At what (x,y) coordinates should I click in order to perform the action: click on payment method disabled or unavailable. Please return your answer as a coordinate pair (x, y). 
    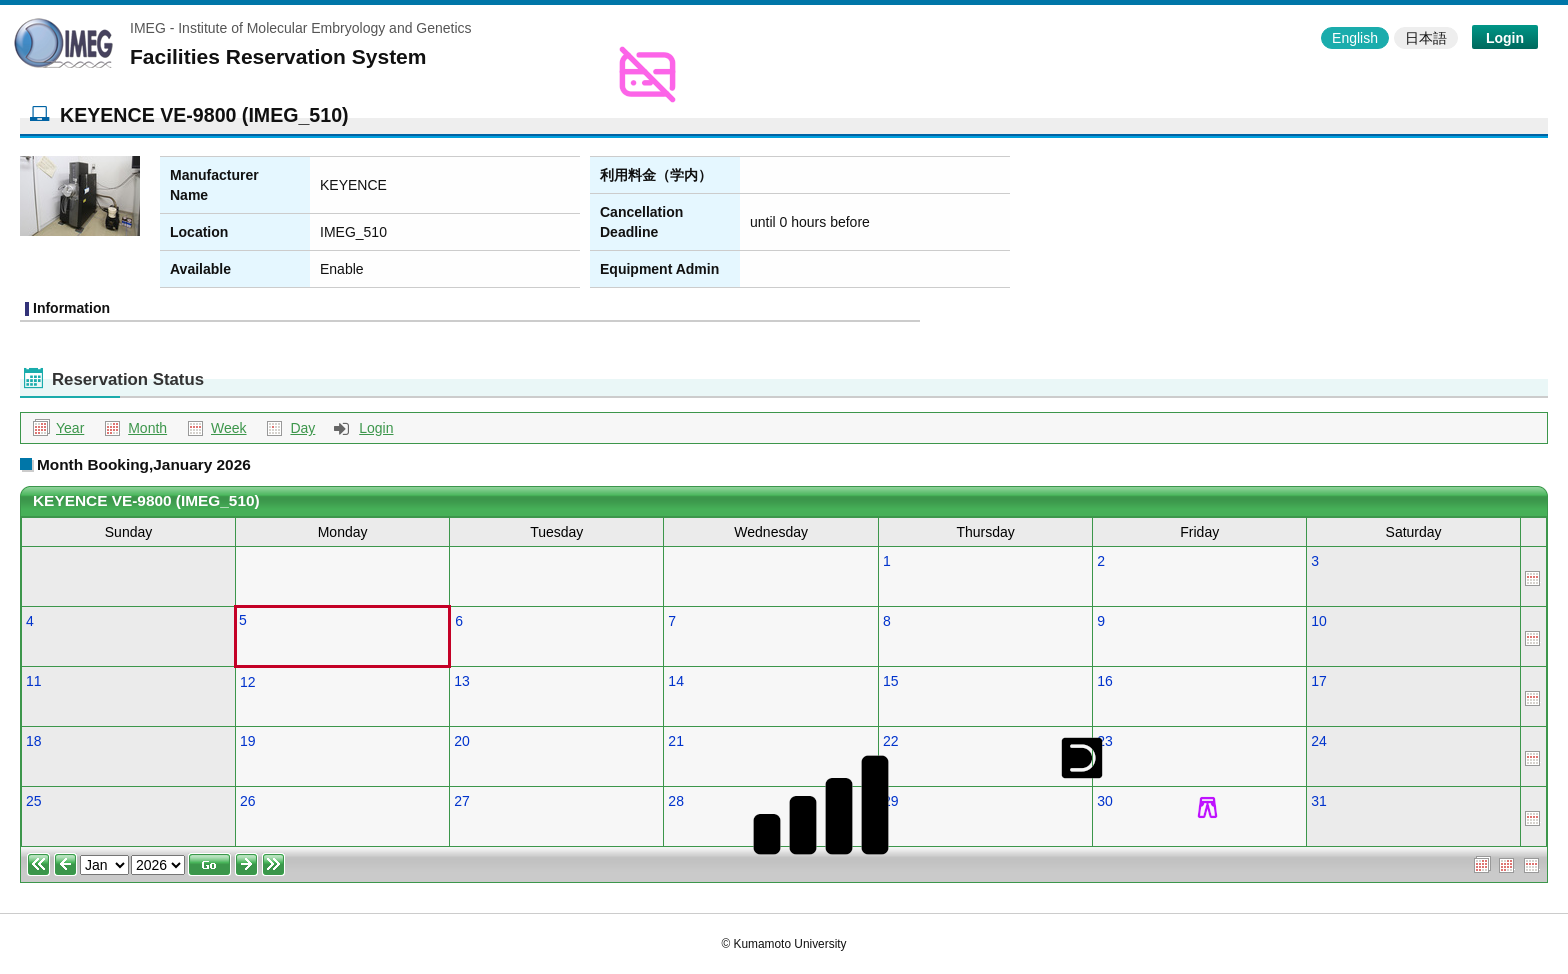
    Looking at the image, I should click on (647, 74).